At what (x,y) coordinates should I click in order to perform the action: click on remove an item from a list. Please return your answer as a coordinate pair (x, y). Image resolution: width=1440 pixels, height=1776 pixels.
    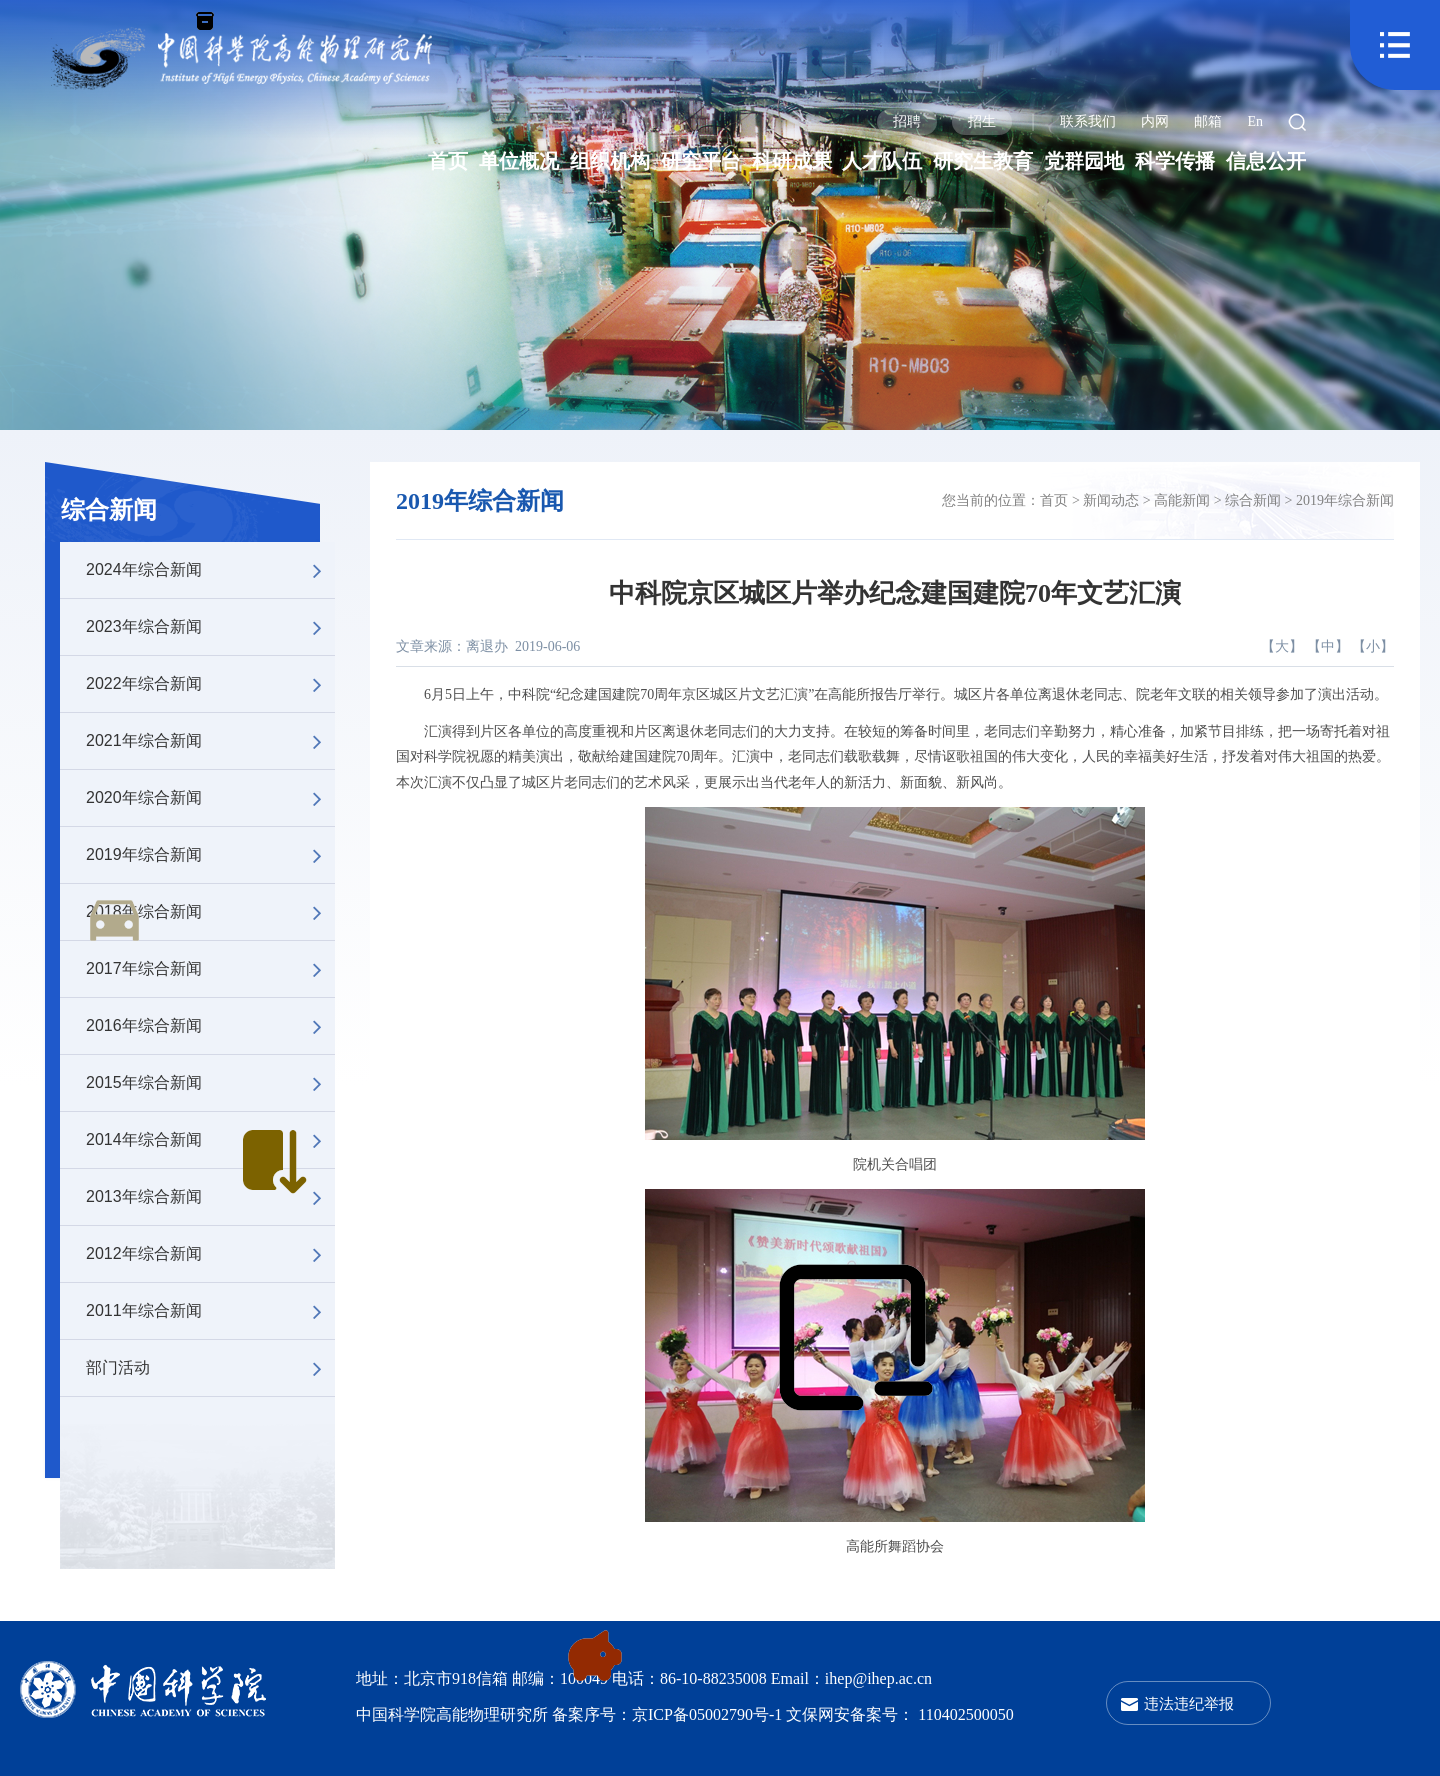
    Looking at the image, I should click on (852, 1337).